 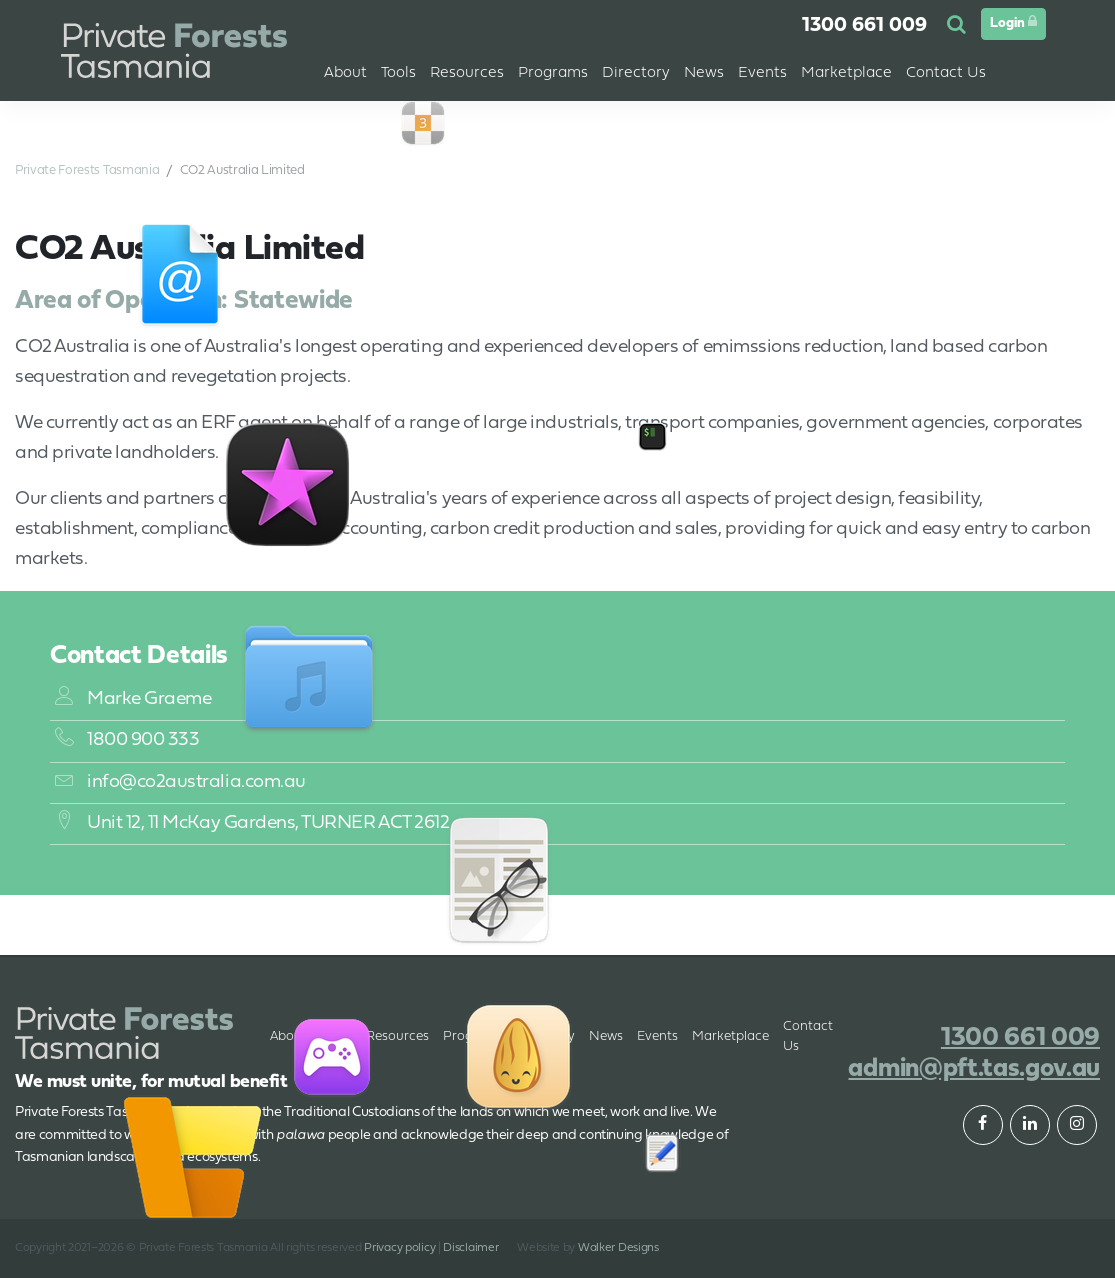 I want to click on open ksudoku puzzle game, so click(x=423, y=123).